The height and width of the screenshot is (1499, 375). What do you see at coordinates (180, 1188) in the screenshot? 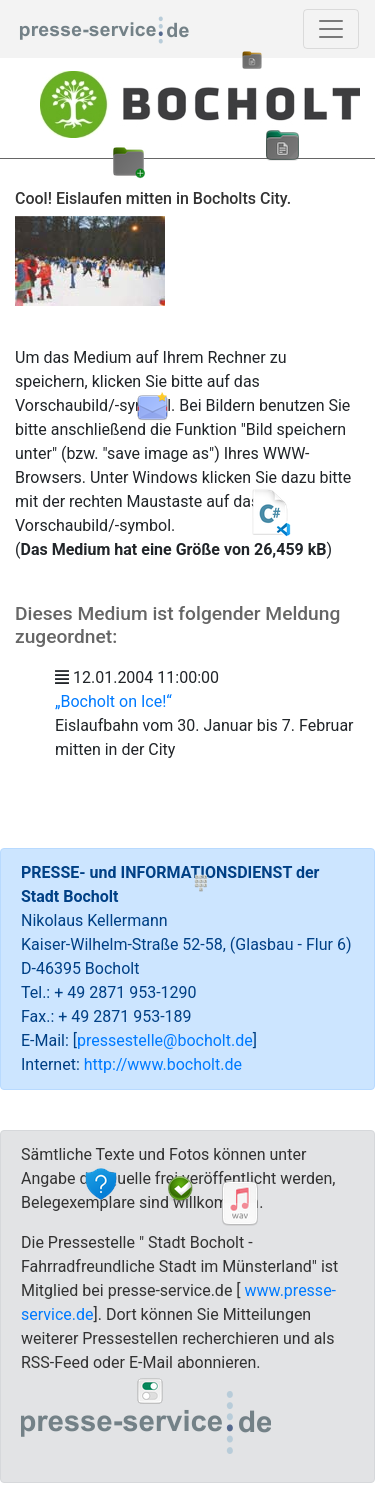
I see `indicates a default or selected item` at bounding box center [180, 1188].